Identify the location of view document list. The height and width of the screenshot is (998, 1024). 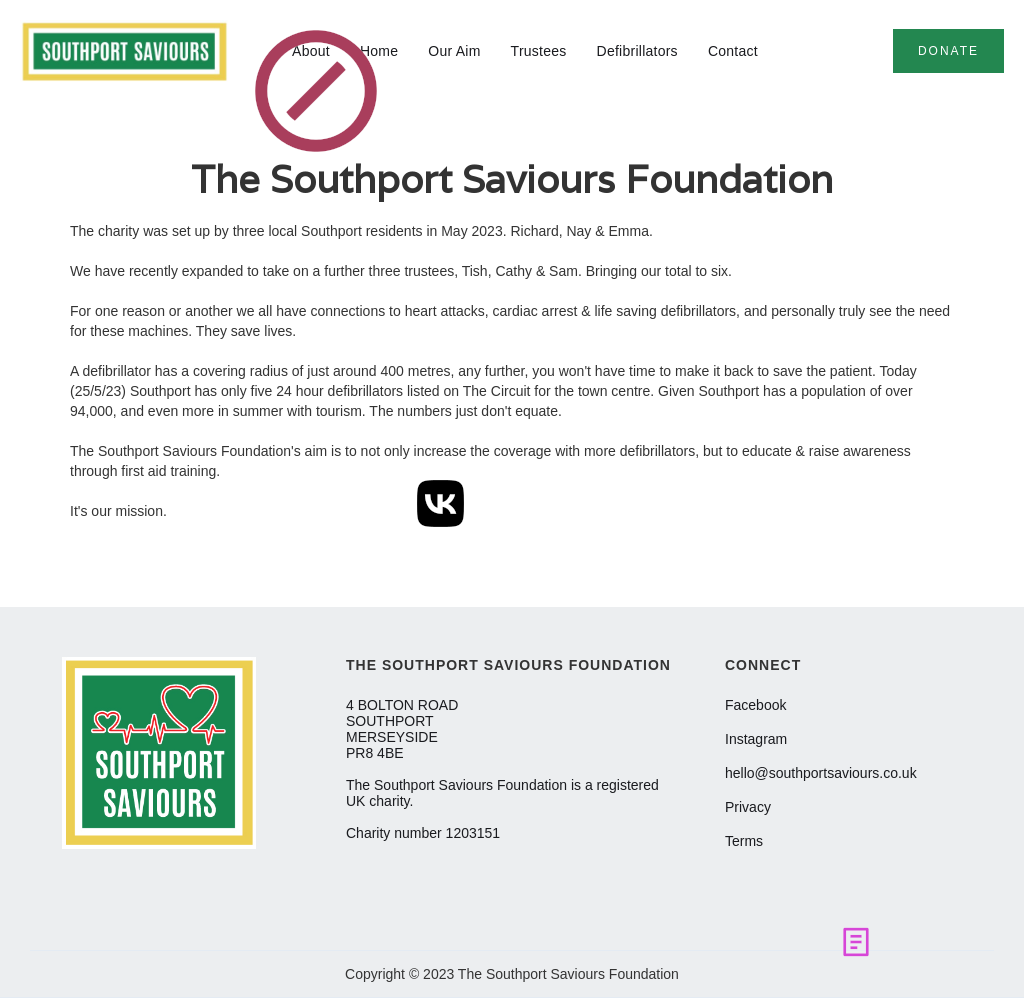
(856, 942).